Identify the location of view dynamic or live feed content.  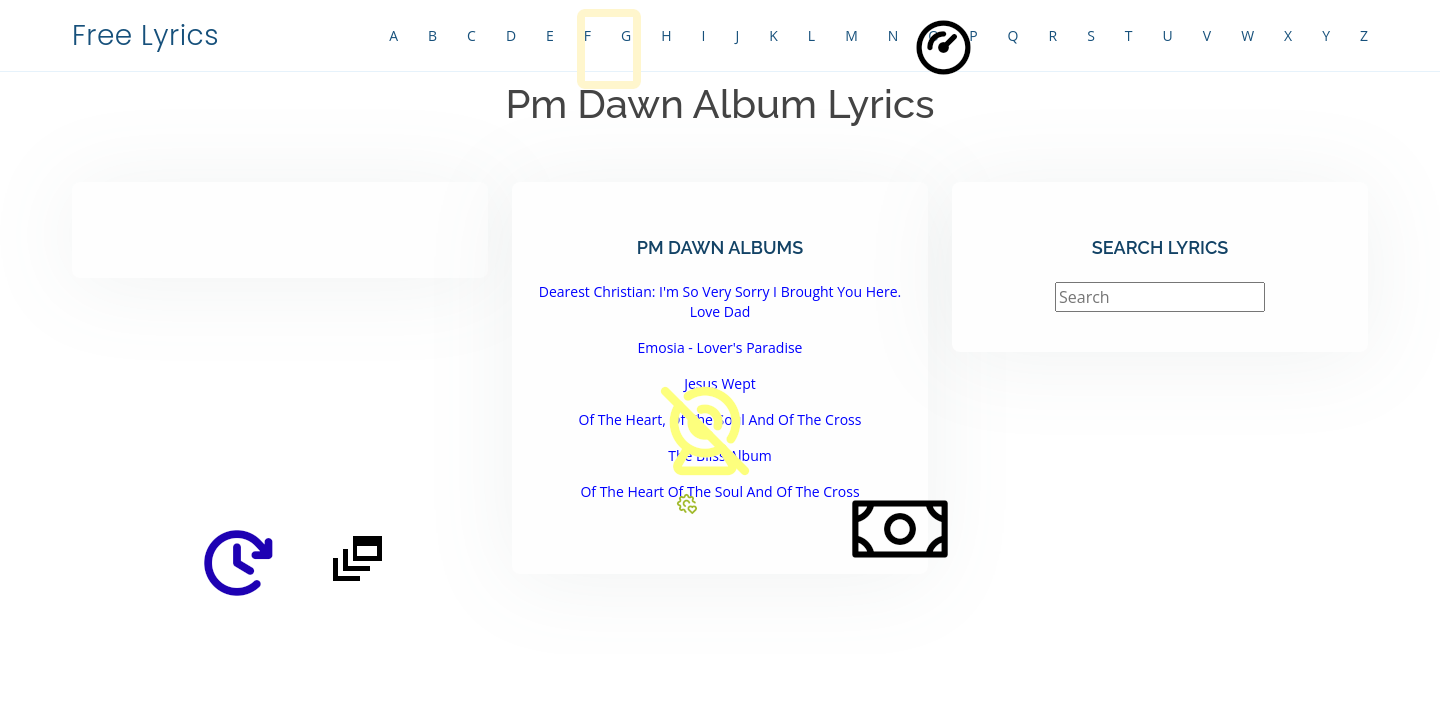
(357, 558).